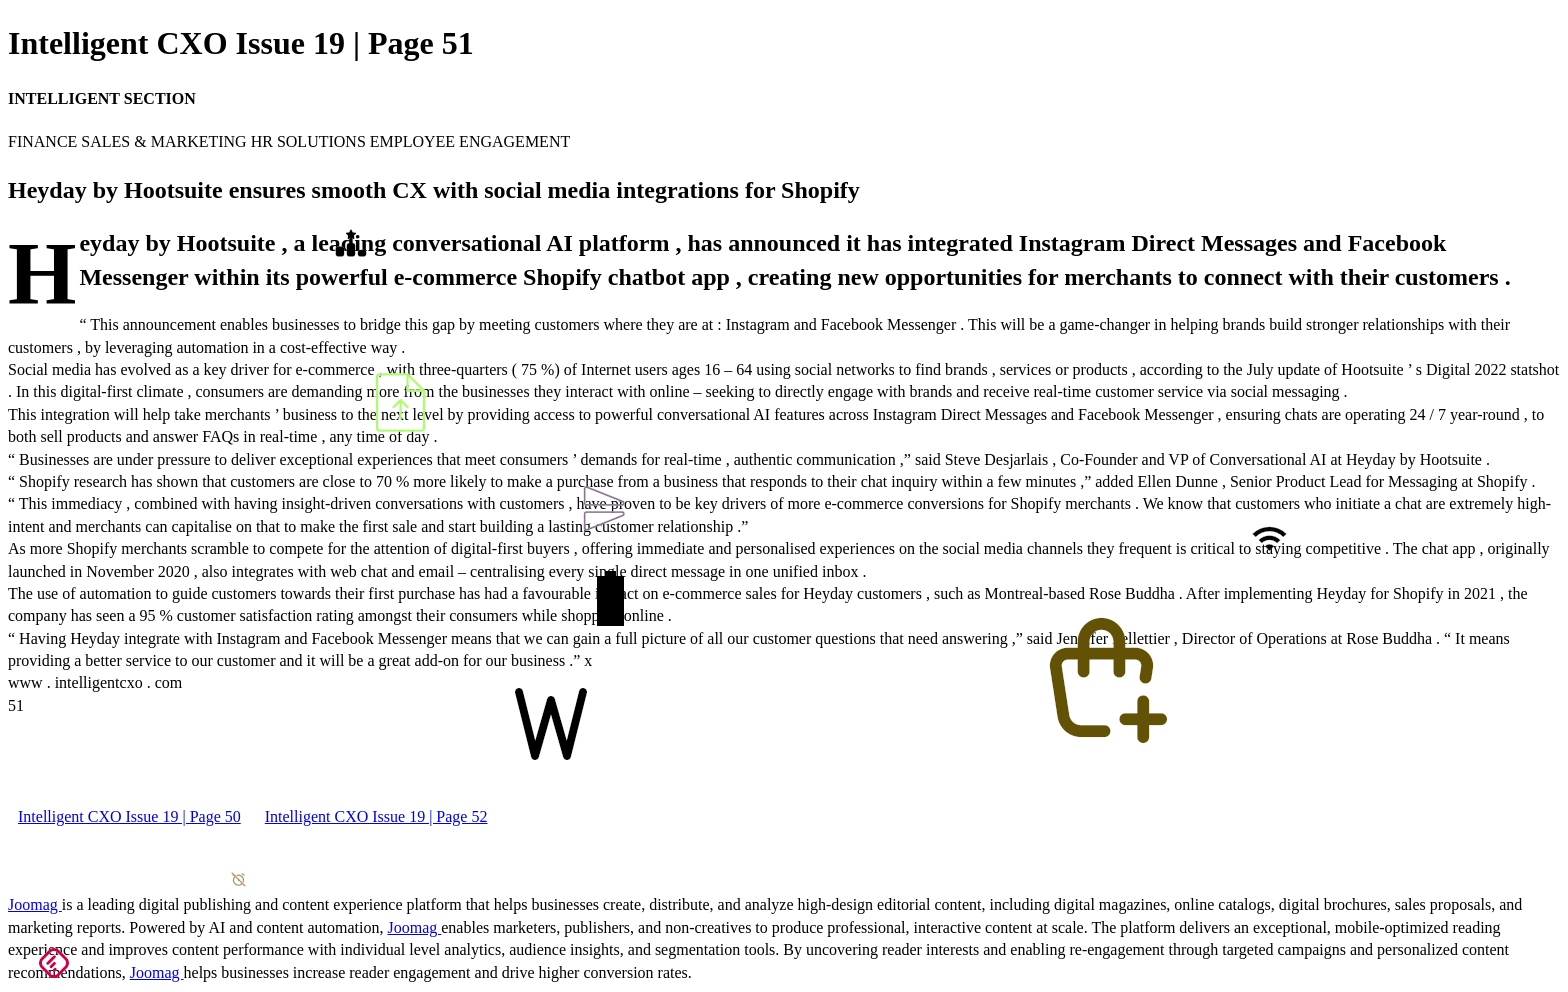  What do you see at coordinates (1101, 677) in the screenshot?
I see `add item to shopping bag` at bounding box center [1101, 677].